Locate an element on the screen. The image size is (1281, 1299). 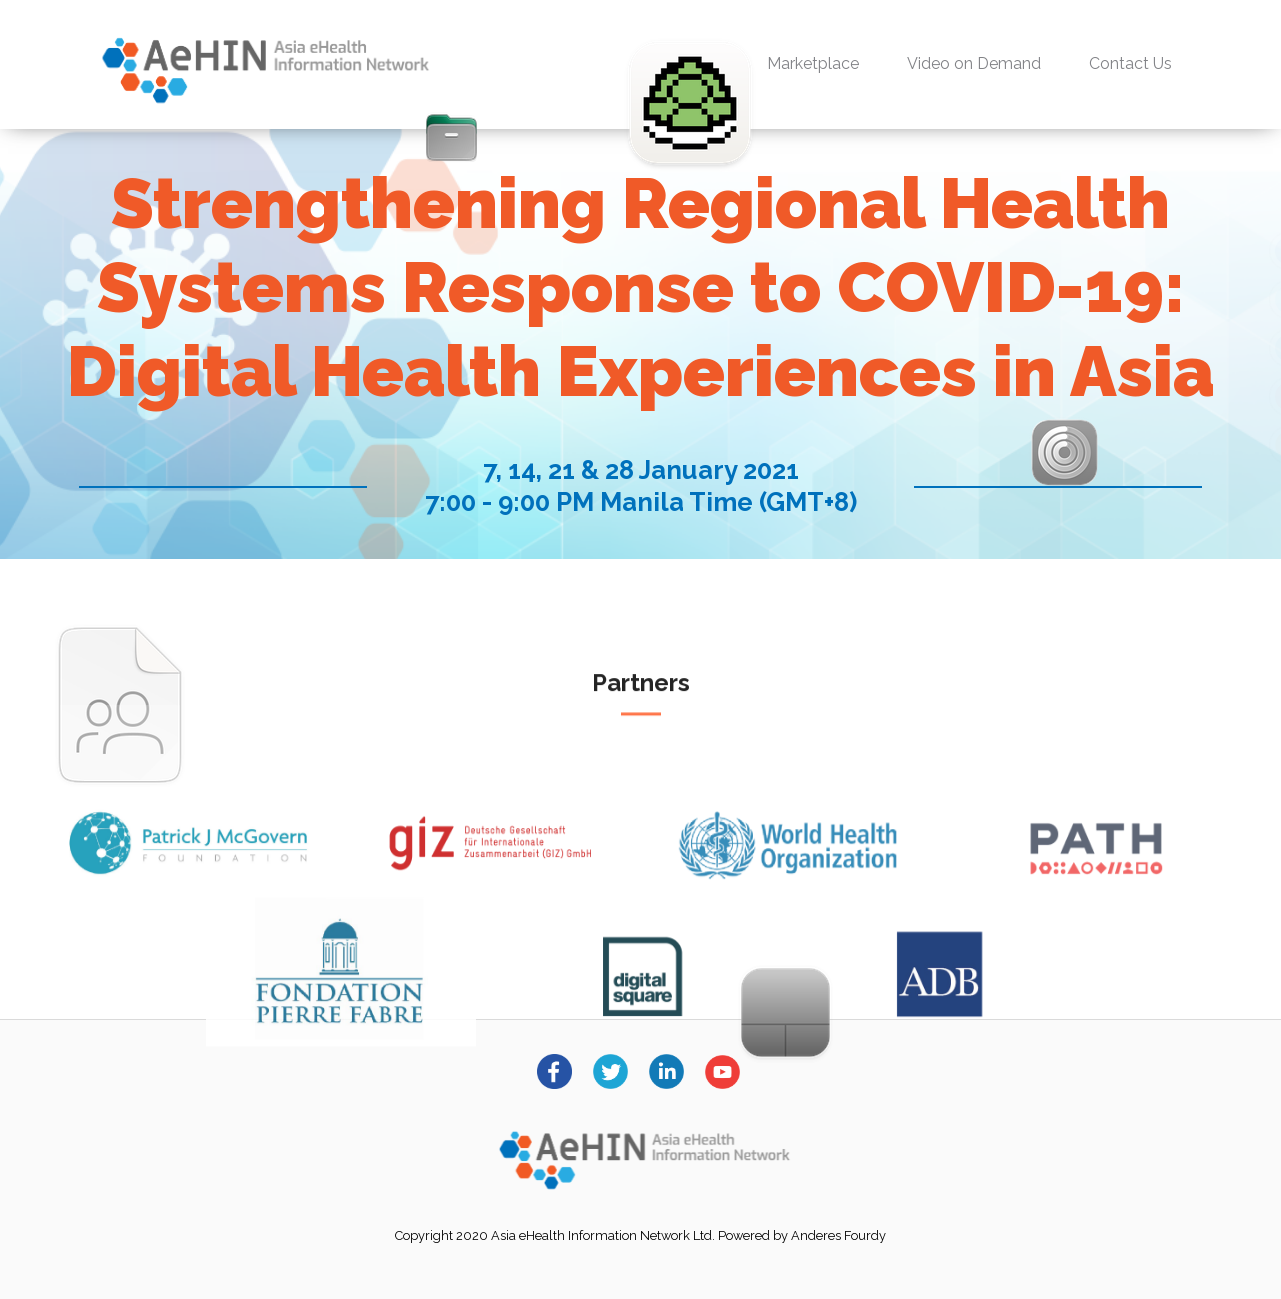
indicates a file containing author or contributor information is located at coordinates (120, 705).